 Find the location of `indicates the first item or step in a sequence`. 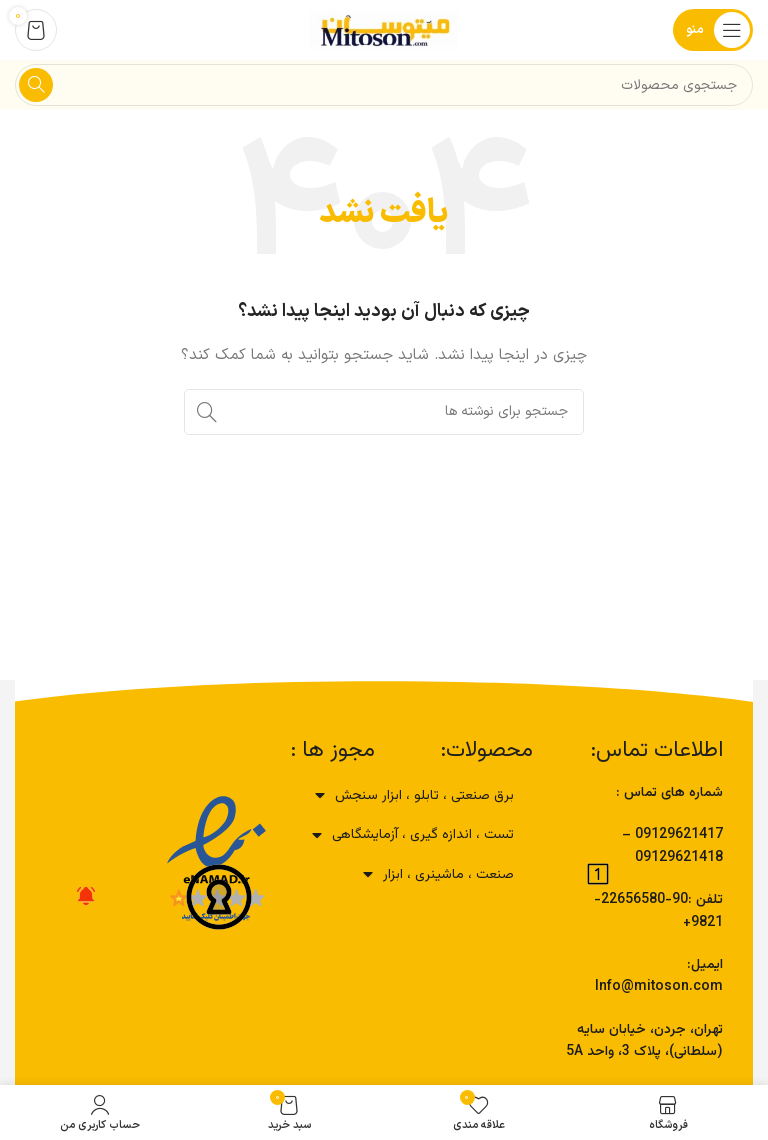

indicates the first item or step in a sequence is located at coordinates (598, 874).